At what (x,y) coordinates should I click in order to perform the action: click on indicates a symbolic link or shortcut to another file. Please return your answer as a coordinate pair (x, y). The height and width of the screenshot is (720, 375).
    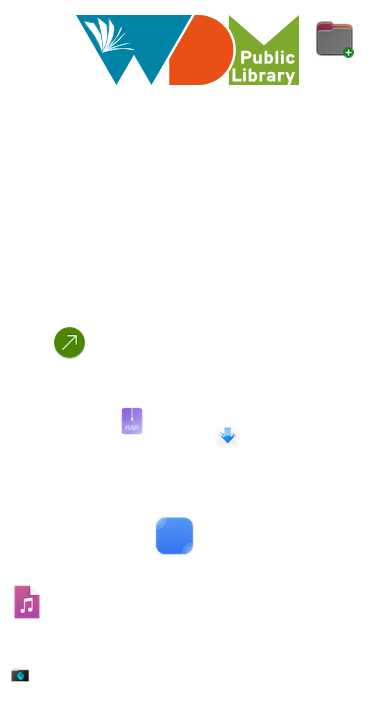
    Looking at the image, I should click on (69, 342).